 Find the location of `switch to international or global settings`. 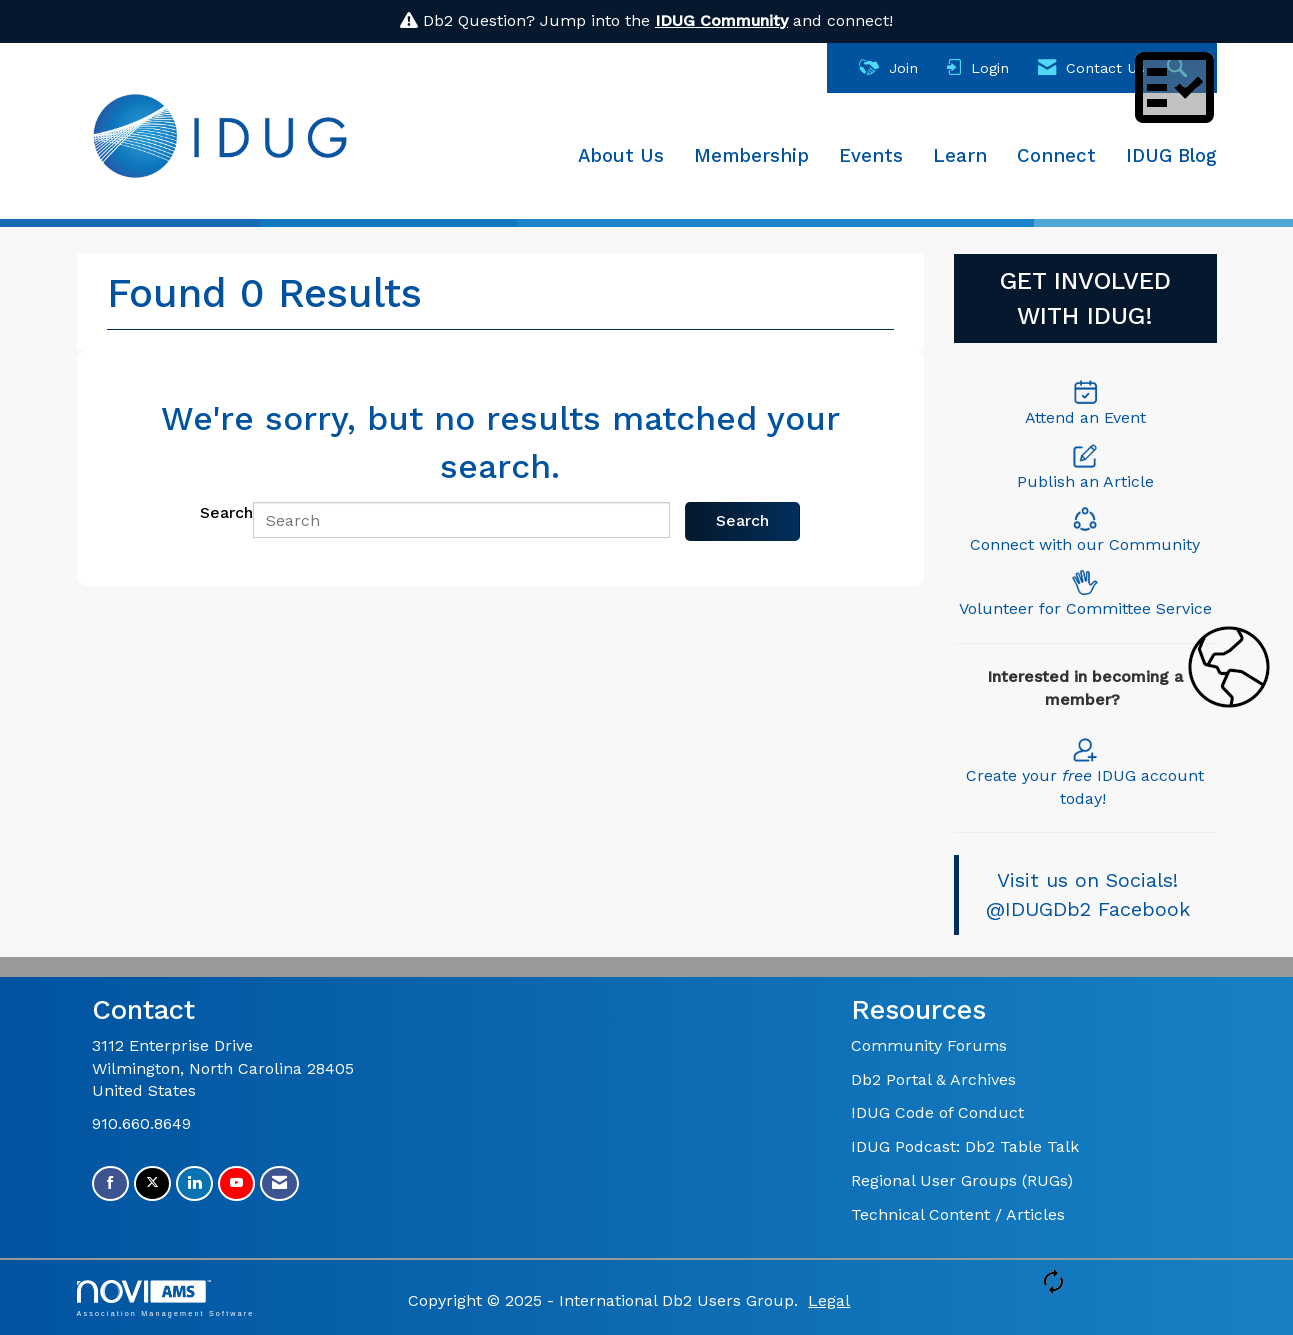

switch to international or global settings is located at coordinates (1229, 667).